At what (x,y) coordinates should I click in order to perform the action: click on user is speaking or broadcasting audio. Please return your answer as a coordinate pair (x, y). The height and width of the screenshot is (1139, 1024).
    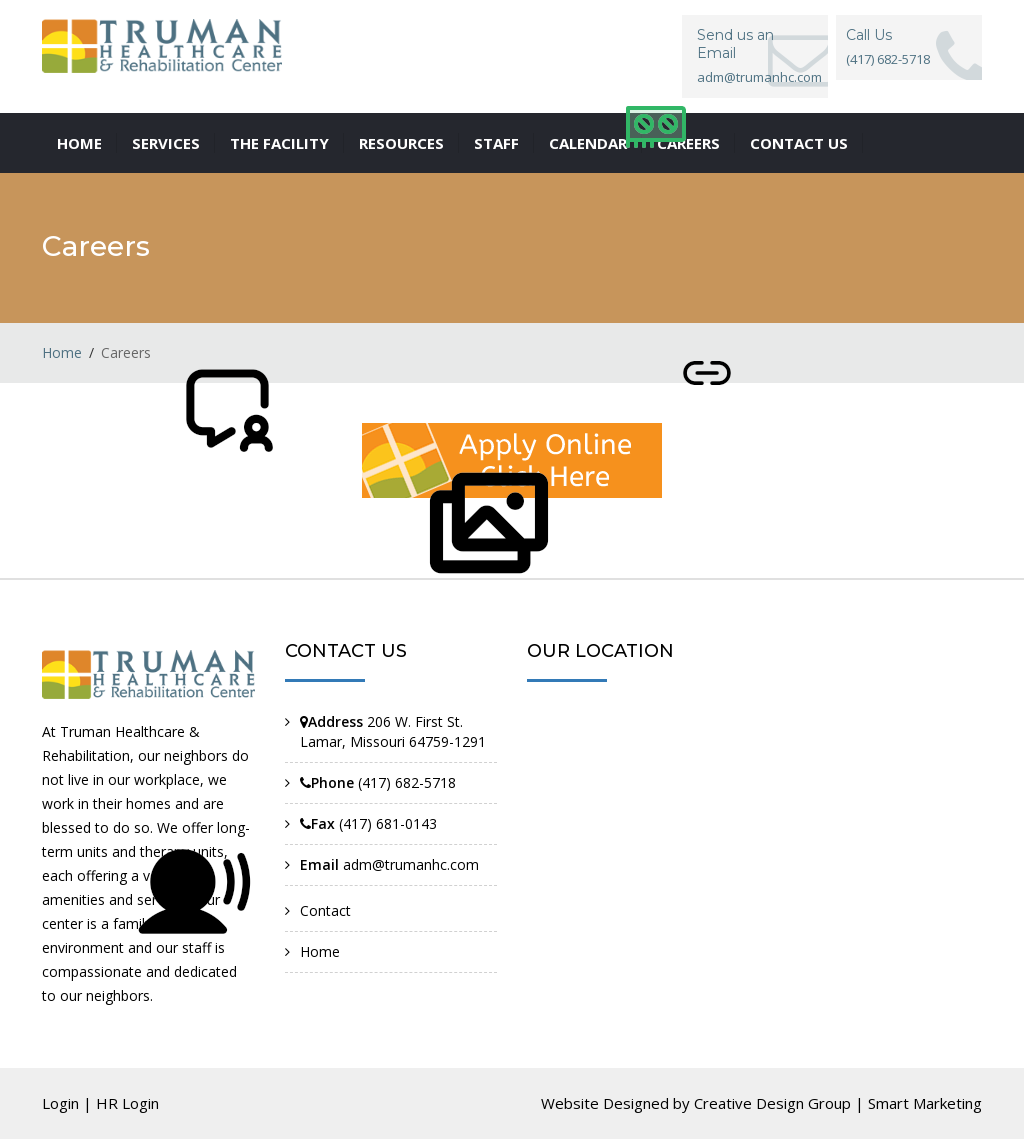
    Looking at the image, I should click on (192, 891).